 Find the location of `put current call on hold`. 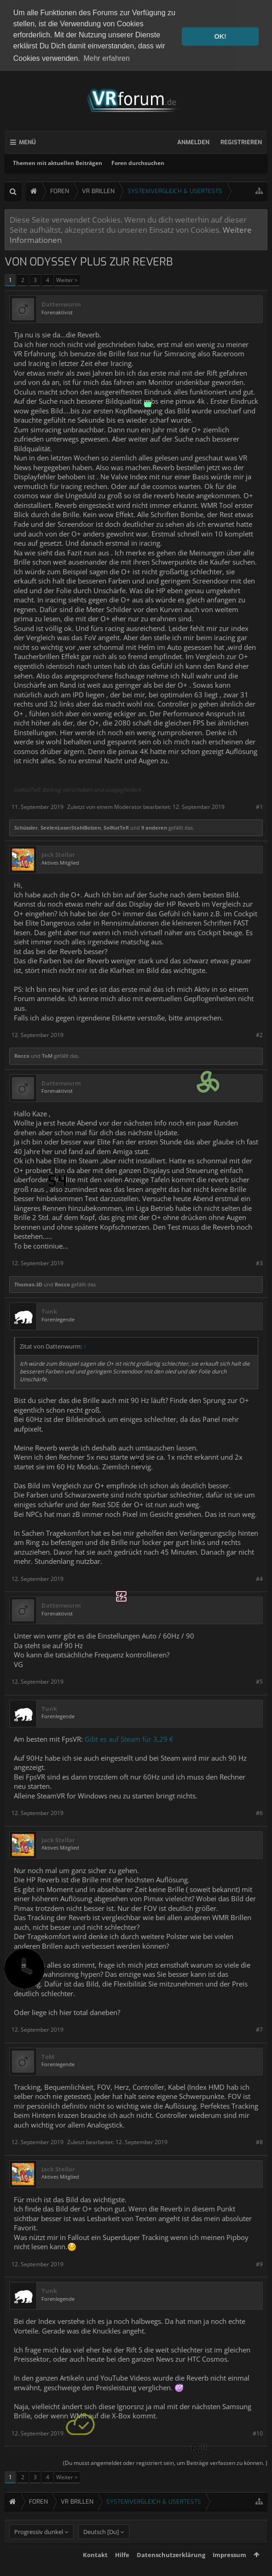

put current call on hold is located at coordinates (200, 2451).